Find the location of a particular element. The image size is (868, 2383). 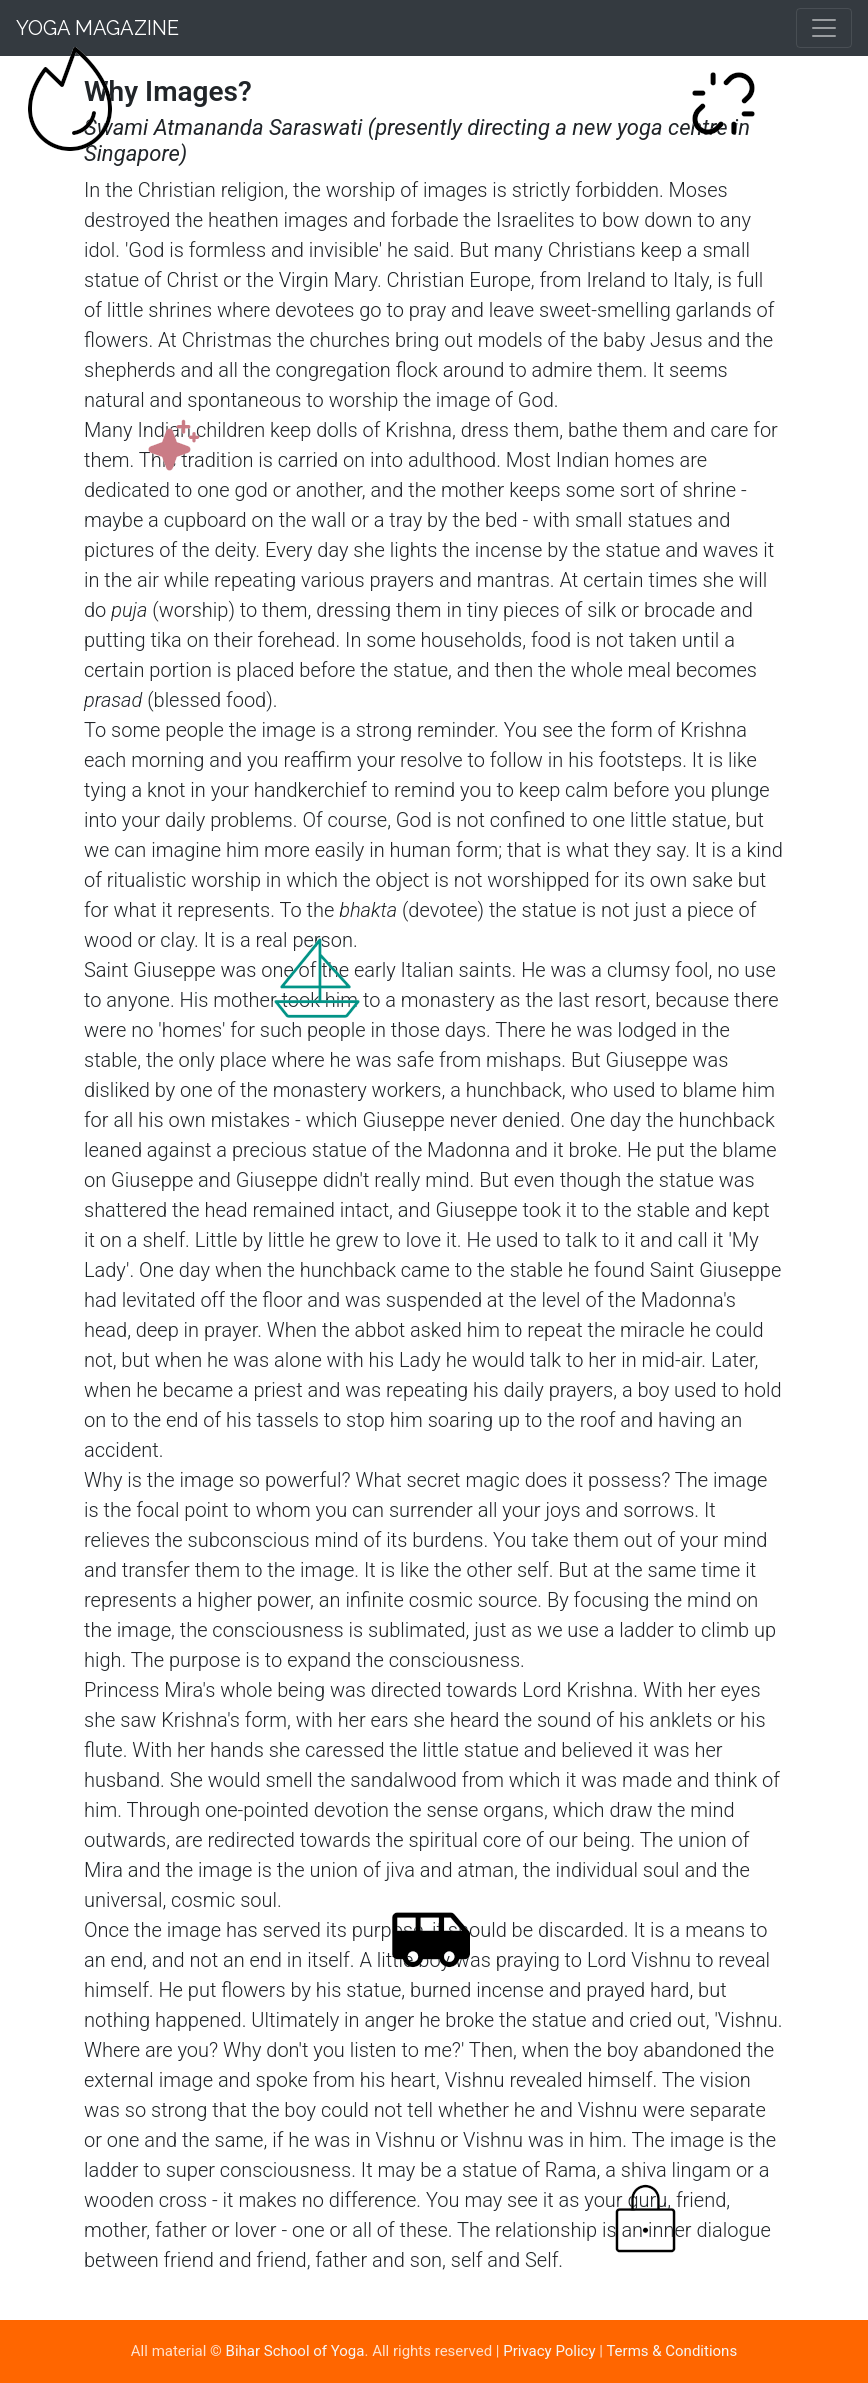

indicates AI-generated or enhanced content is located at coordinates (173, 446).